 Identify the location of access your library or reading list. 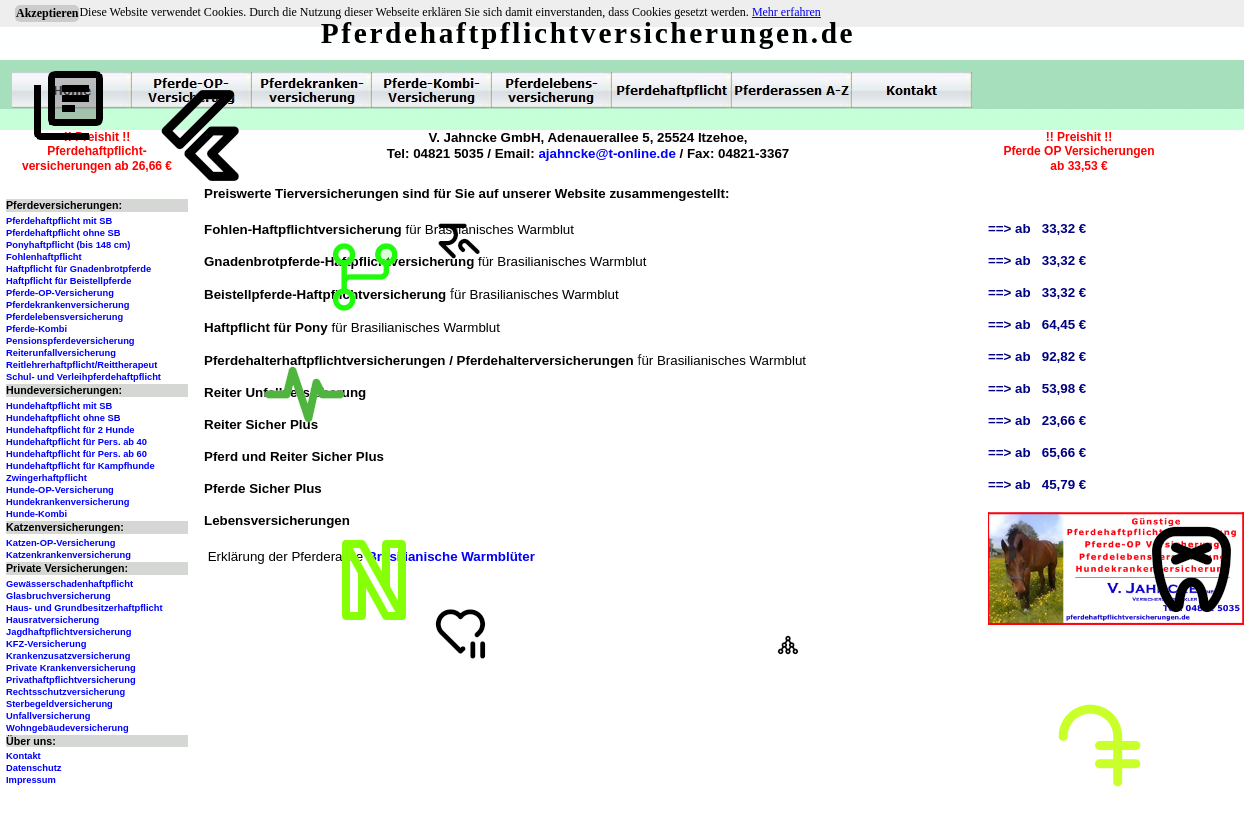
(68, 105).